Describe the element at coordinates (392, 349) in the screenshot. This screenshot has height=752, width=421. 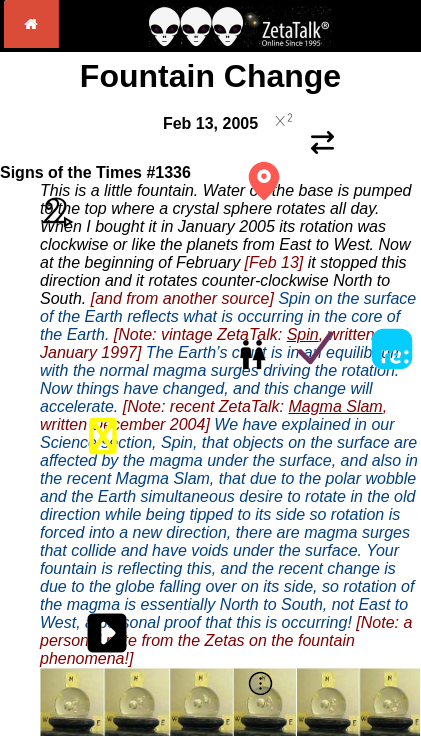
I see `replyd app logo` at that location.